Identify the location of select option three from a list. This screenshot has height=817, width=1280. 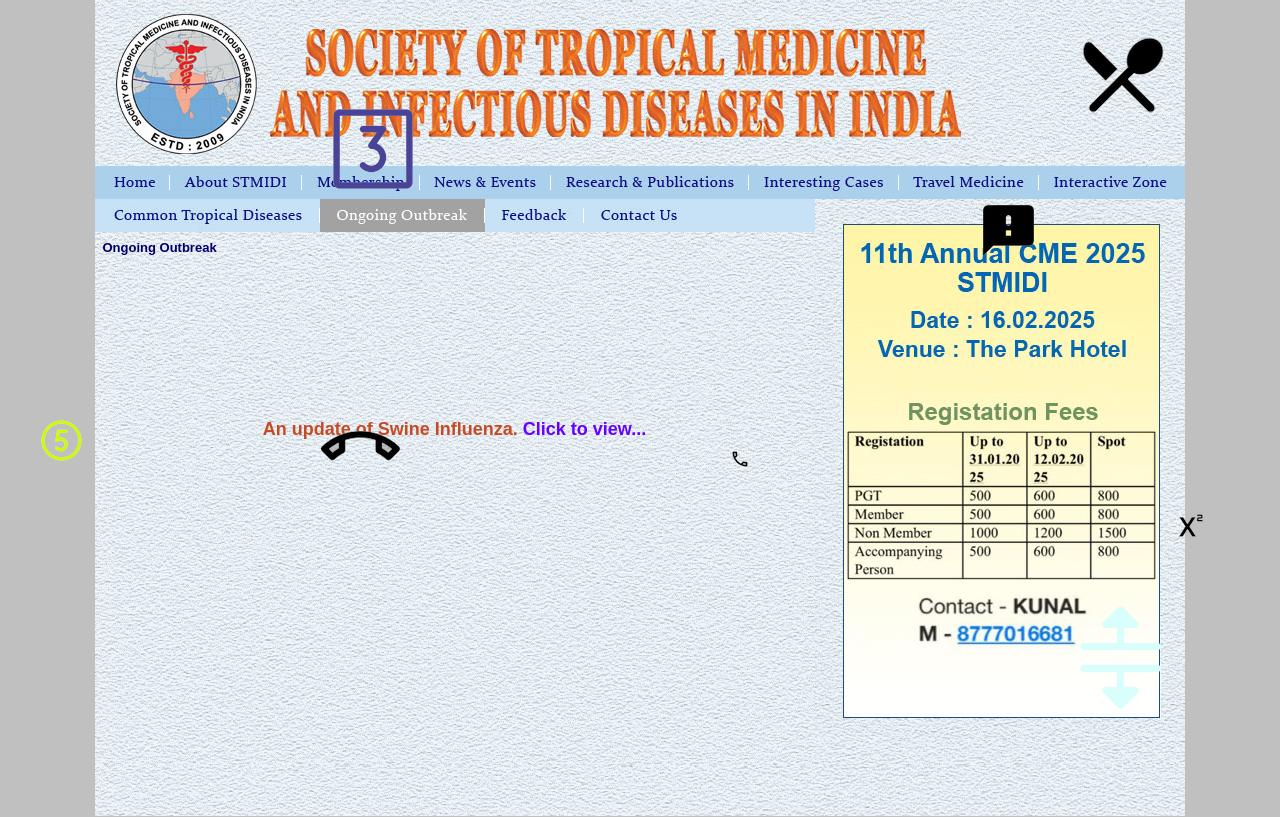
(373, 149).